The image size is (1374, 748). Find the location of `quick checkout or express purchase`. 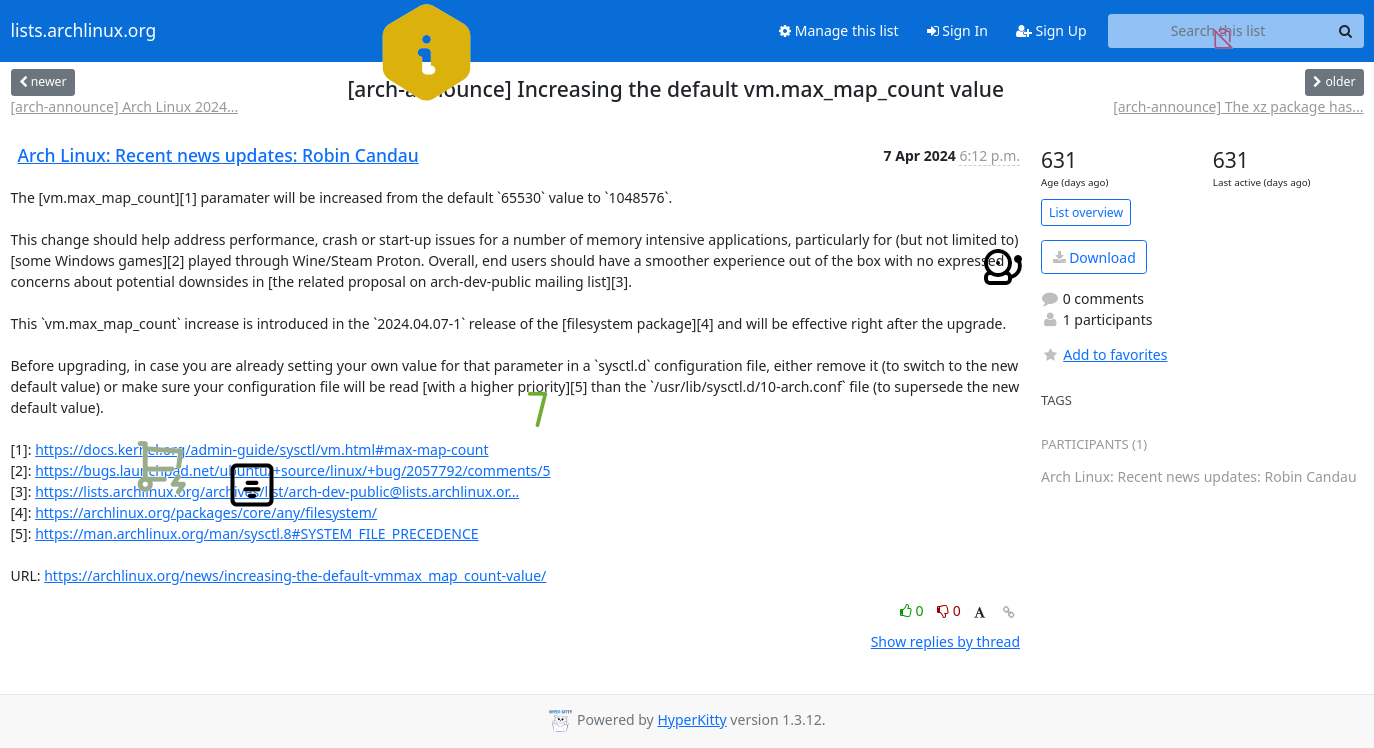

quick checkout or express purchase is located at coordinates (160, 466).